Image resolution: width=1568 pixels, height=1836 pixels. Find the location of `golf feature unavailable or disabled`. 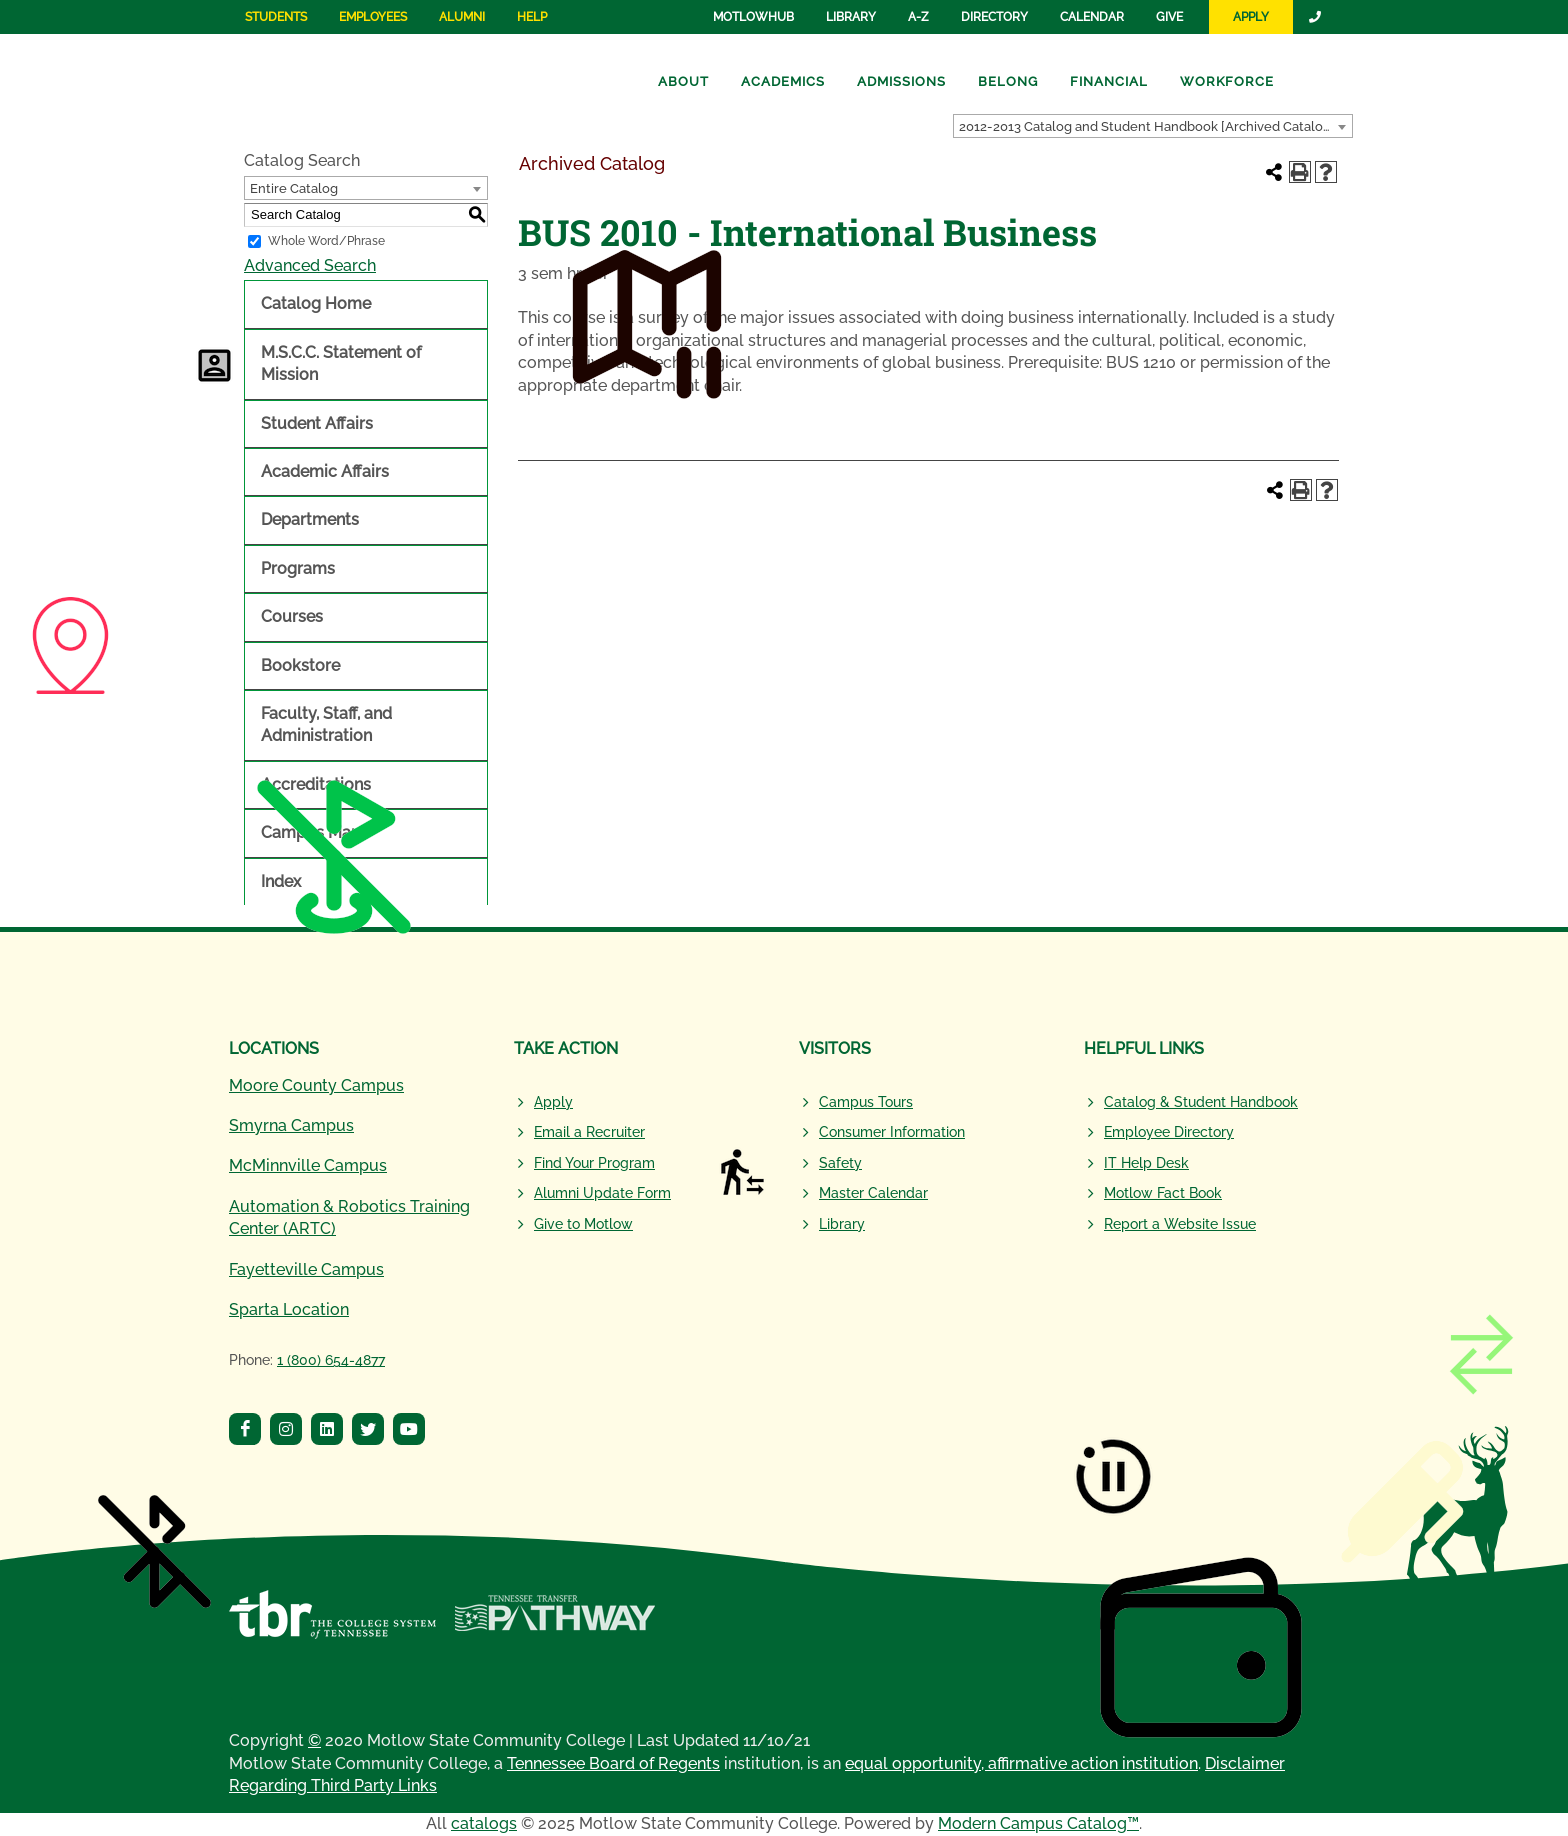

golf feature unavailable or disabled is located at coordinates (334, 857).